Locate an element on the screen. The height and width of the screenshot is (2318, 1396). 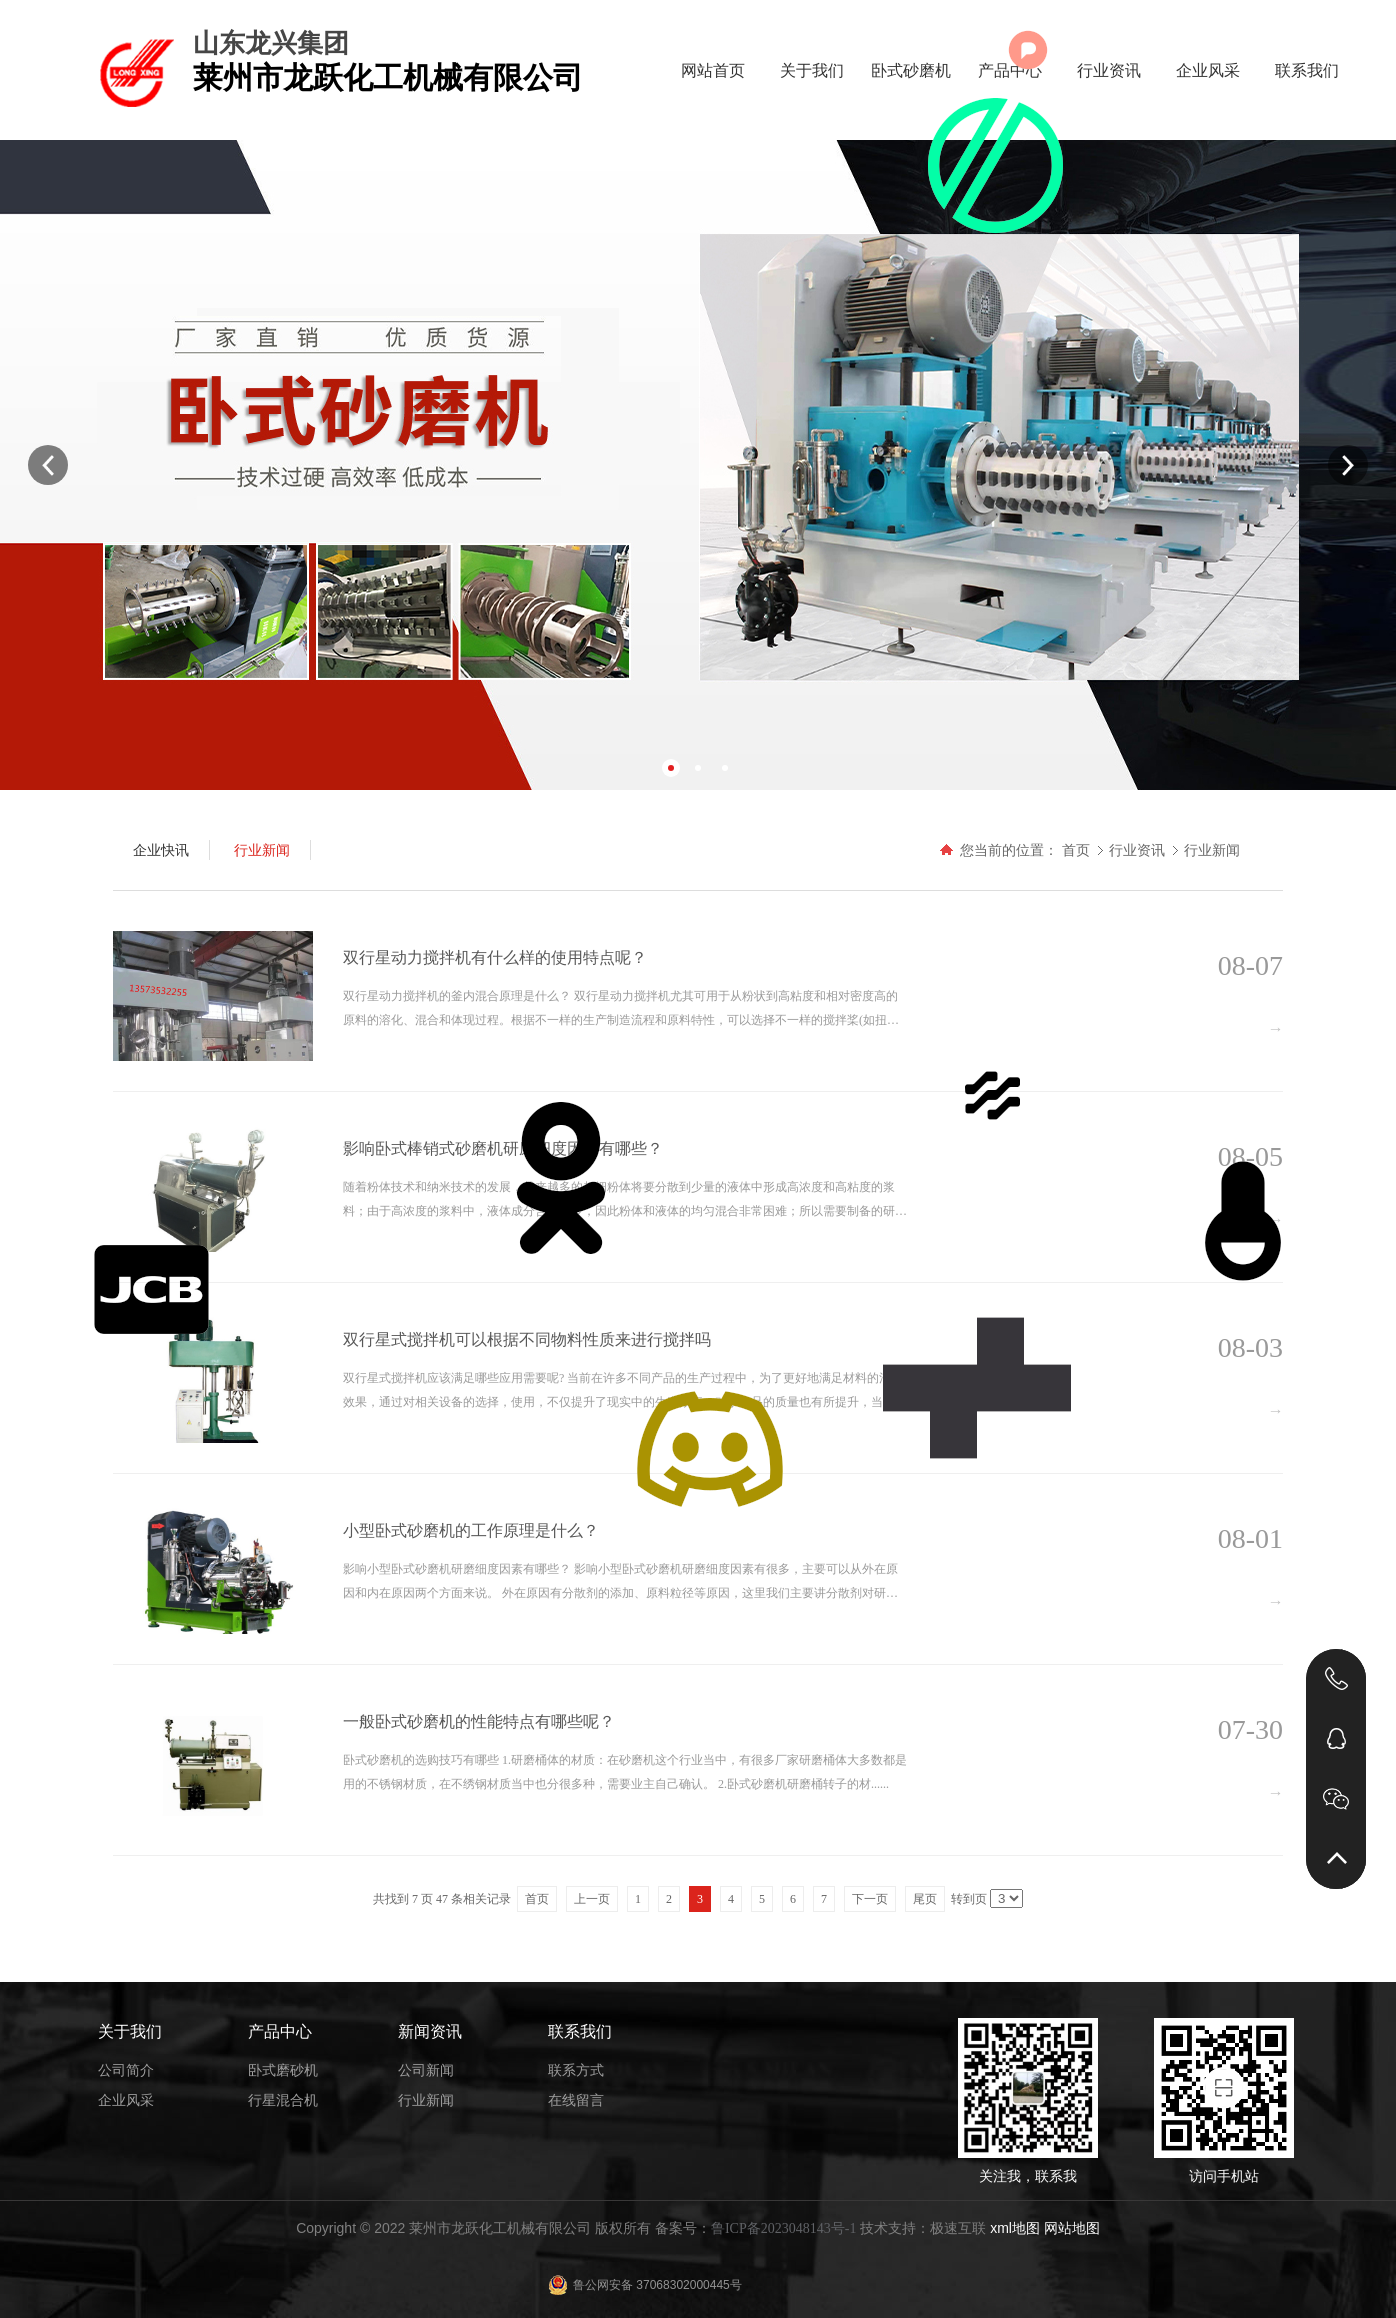
open the pixelfed app is located at coordinates (1028, 50).